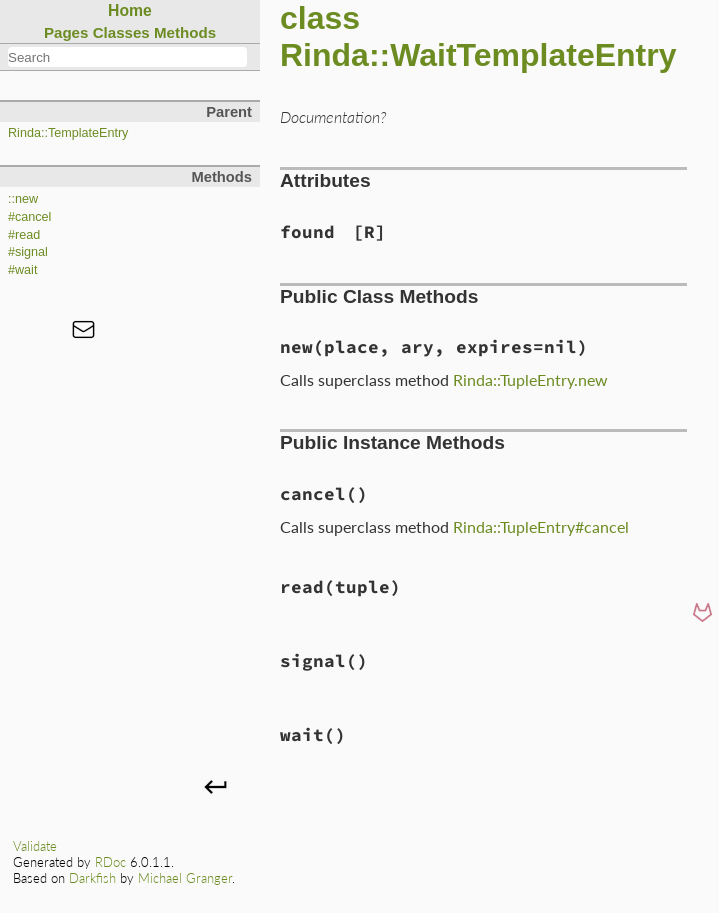  Describe the element at coordinates (702, 612) in the screenshot. I see `link to GitLab repository` at that location.